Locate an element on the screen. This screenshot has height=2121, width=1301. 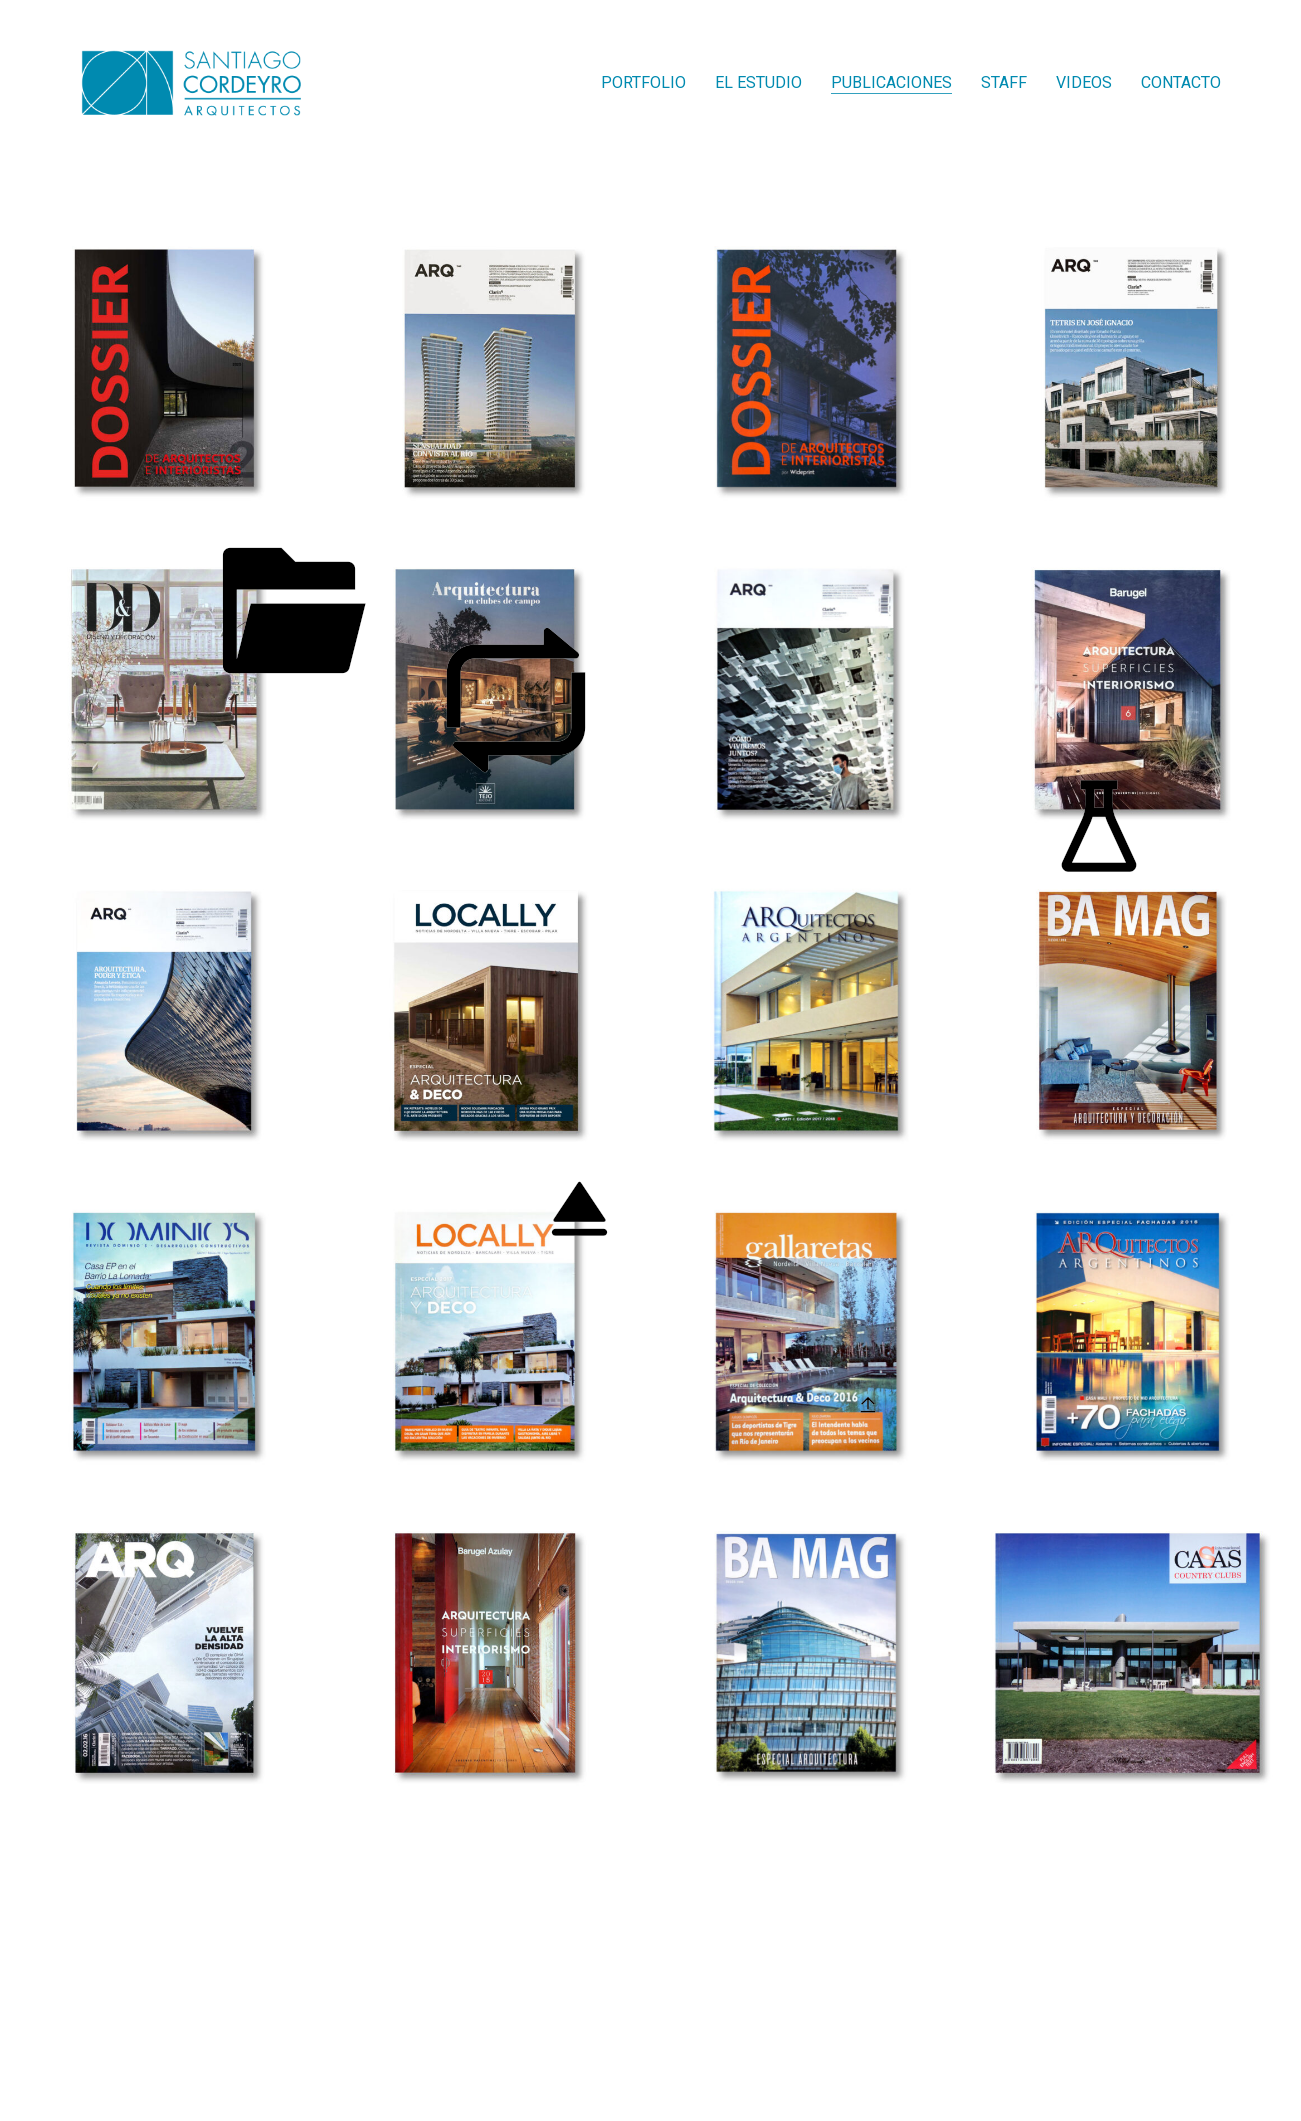
open folder to view contents is located at coordinates (292, 610).